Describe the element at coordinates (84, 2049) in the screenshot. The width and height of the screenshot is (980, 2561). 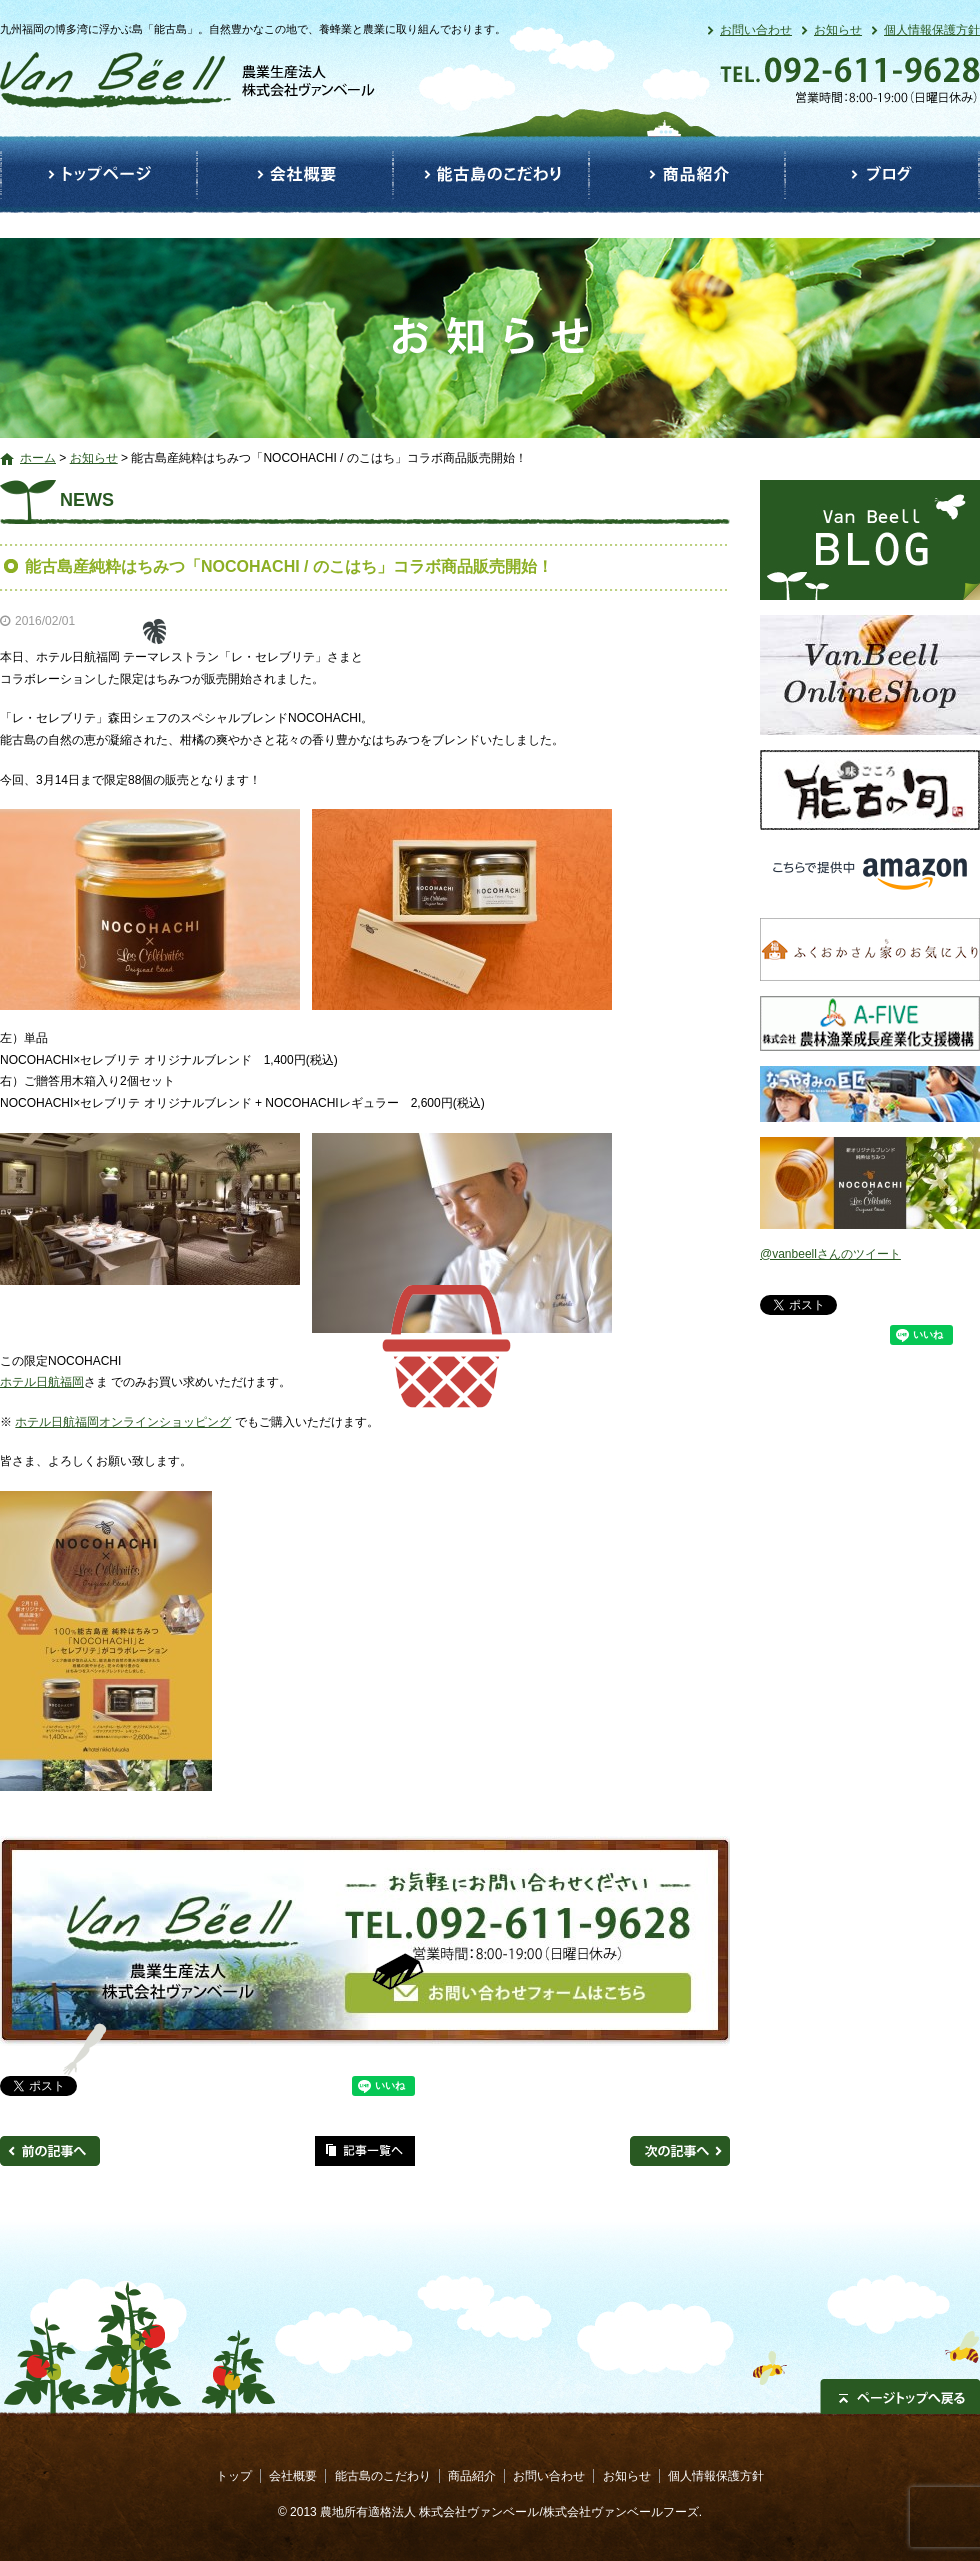
I see `select arm or upper limb in character customization` at that location.